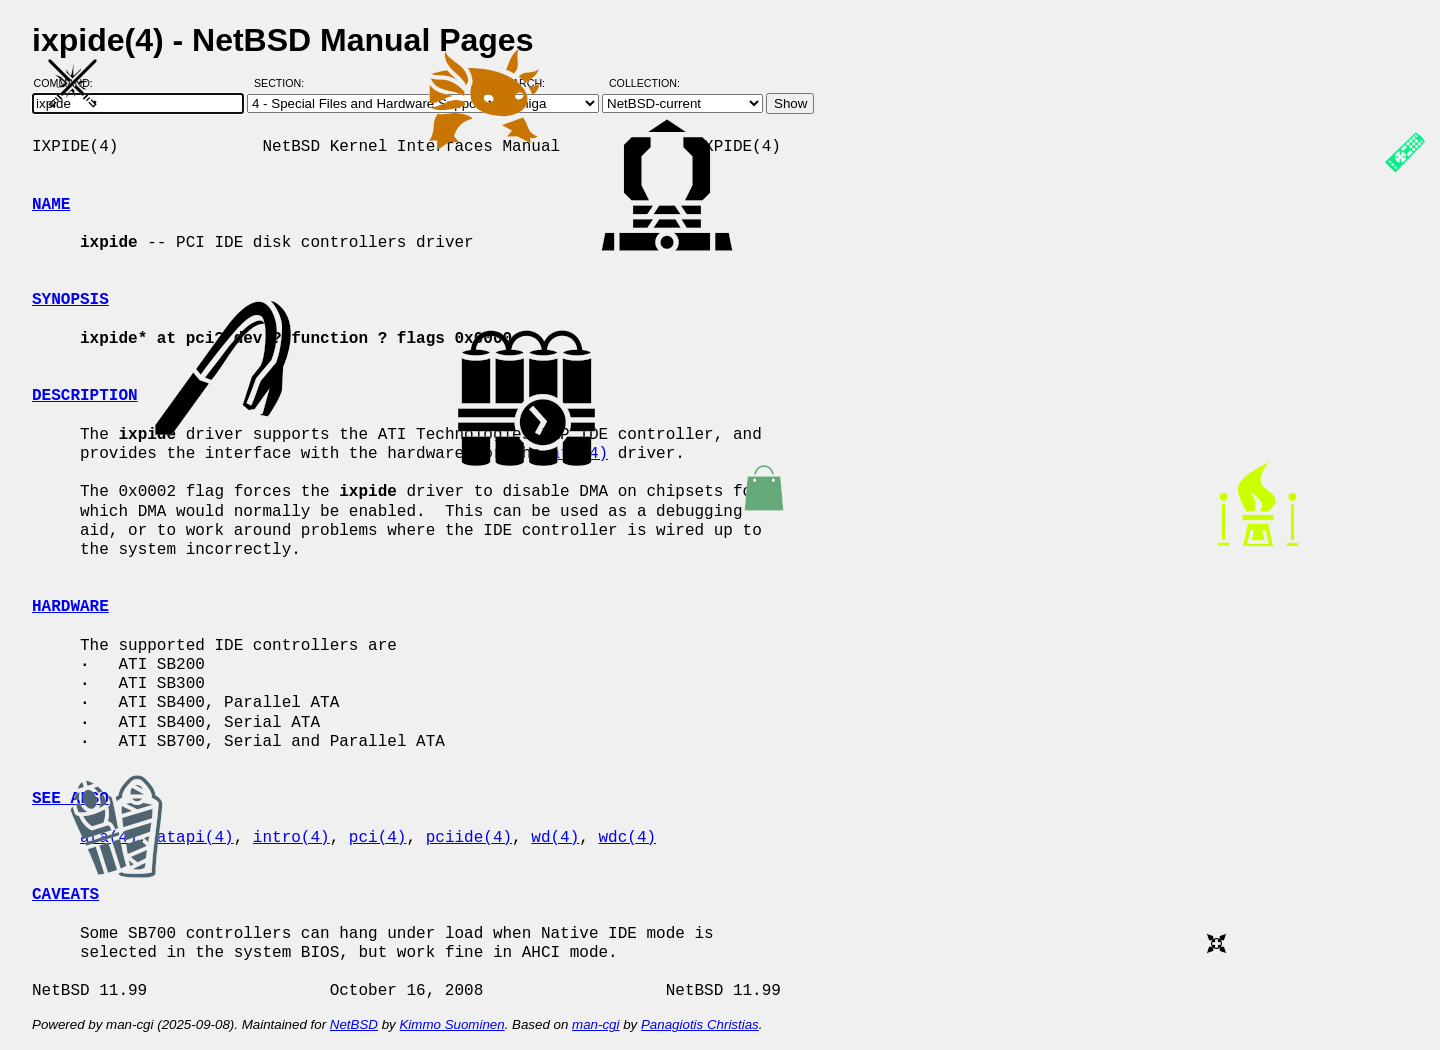 This screenshot has height=1050, width=1440. What do you see at coordinates (116, 826) in the screenshot?
I see `view ancient Egyptian artifacts or exhibits` at bounding box center [116, 826].